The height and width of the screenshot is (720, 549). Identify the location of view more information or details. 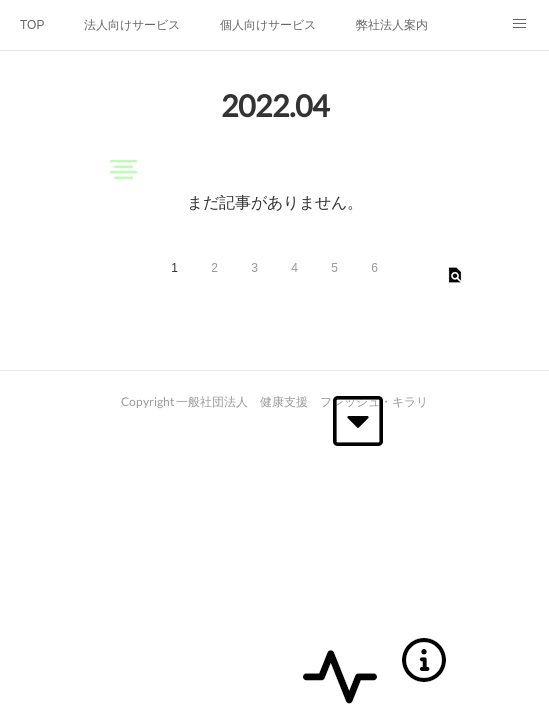
(424, 660).